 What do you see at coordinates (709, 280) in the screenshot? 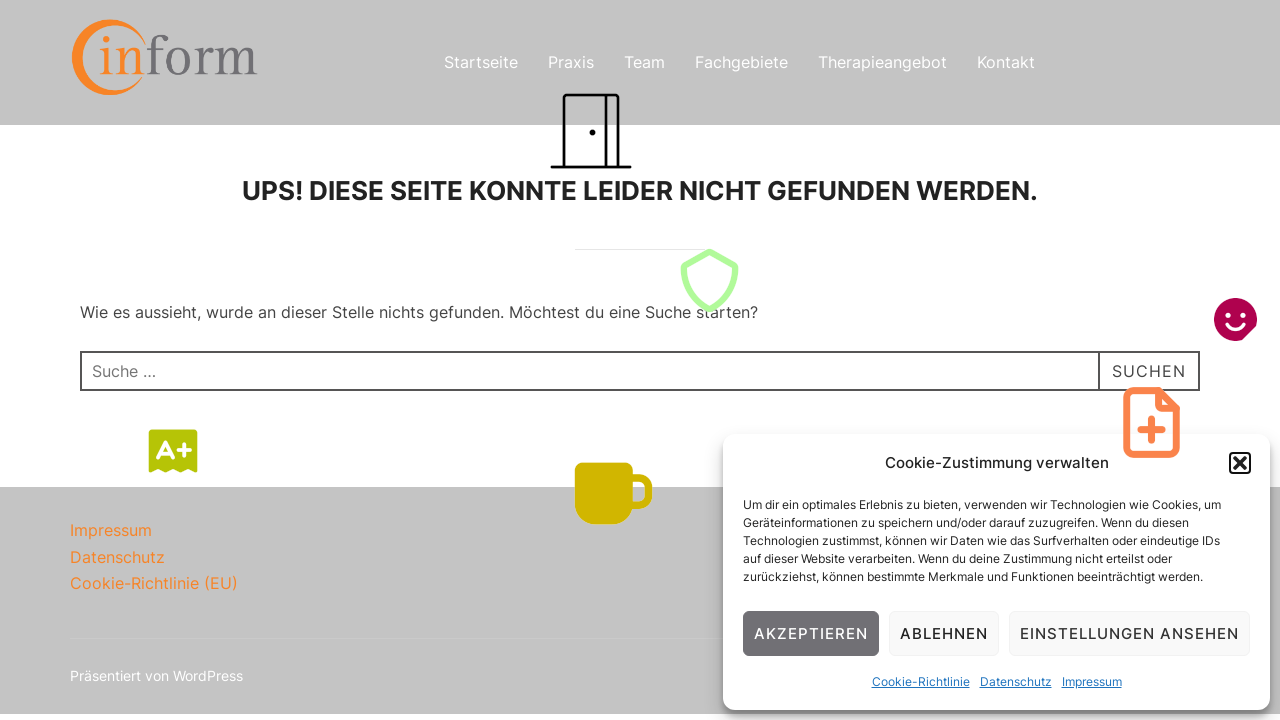
I see `access security settings` at bounding box center [709, 280].